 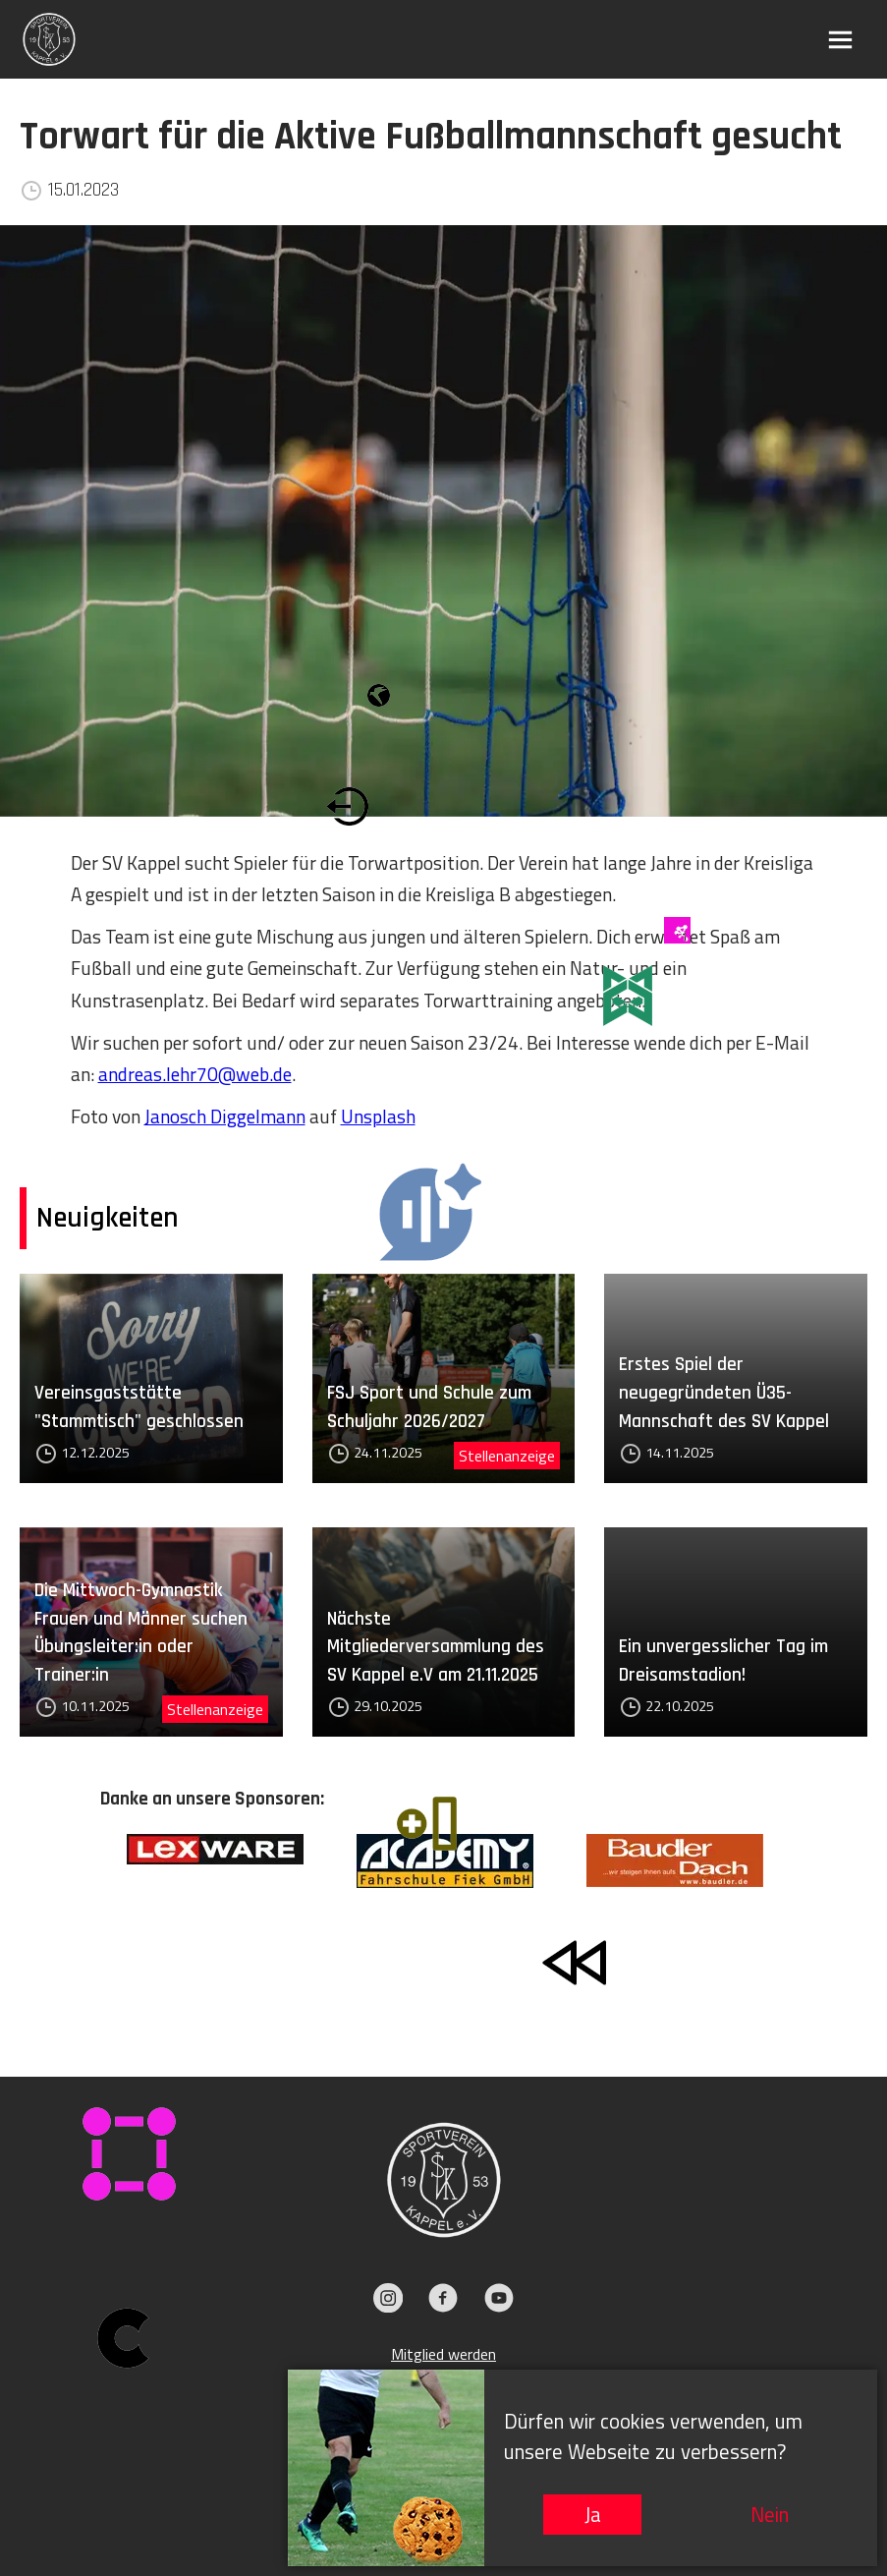 What do you see at coordinates (129, 2153) in the screenshot?
I see `access shape tools or vector editing` at bounding box center [129, 2153].